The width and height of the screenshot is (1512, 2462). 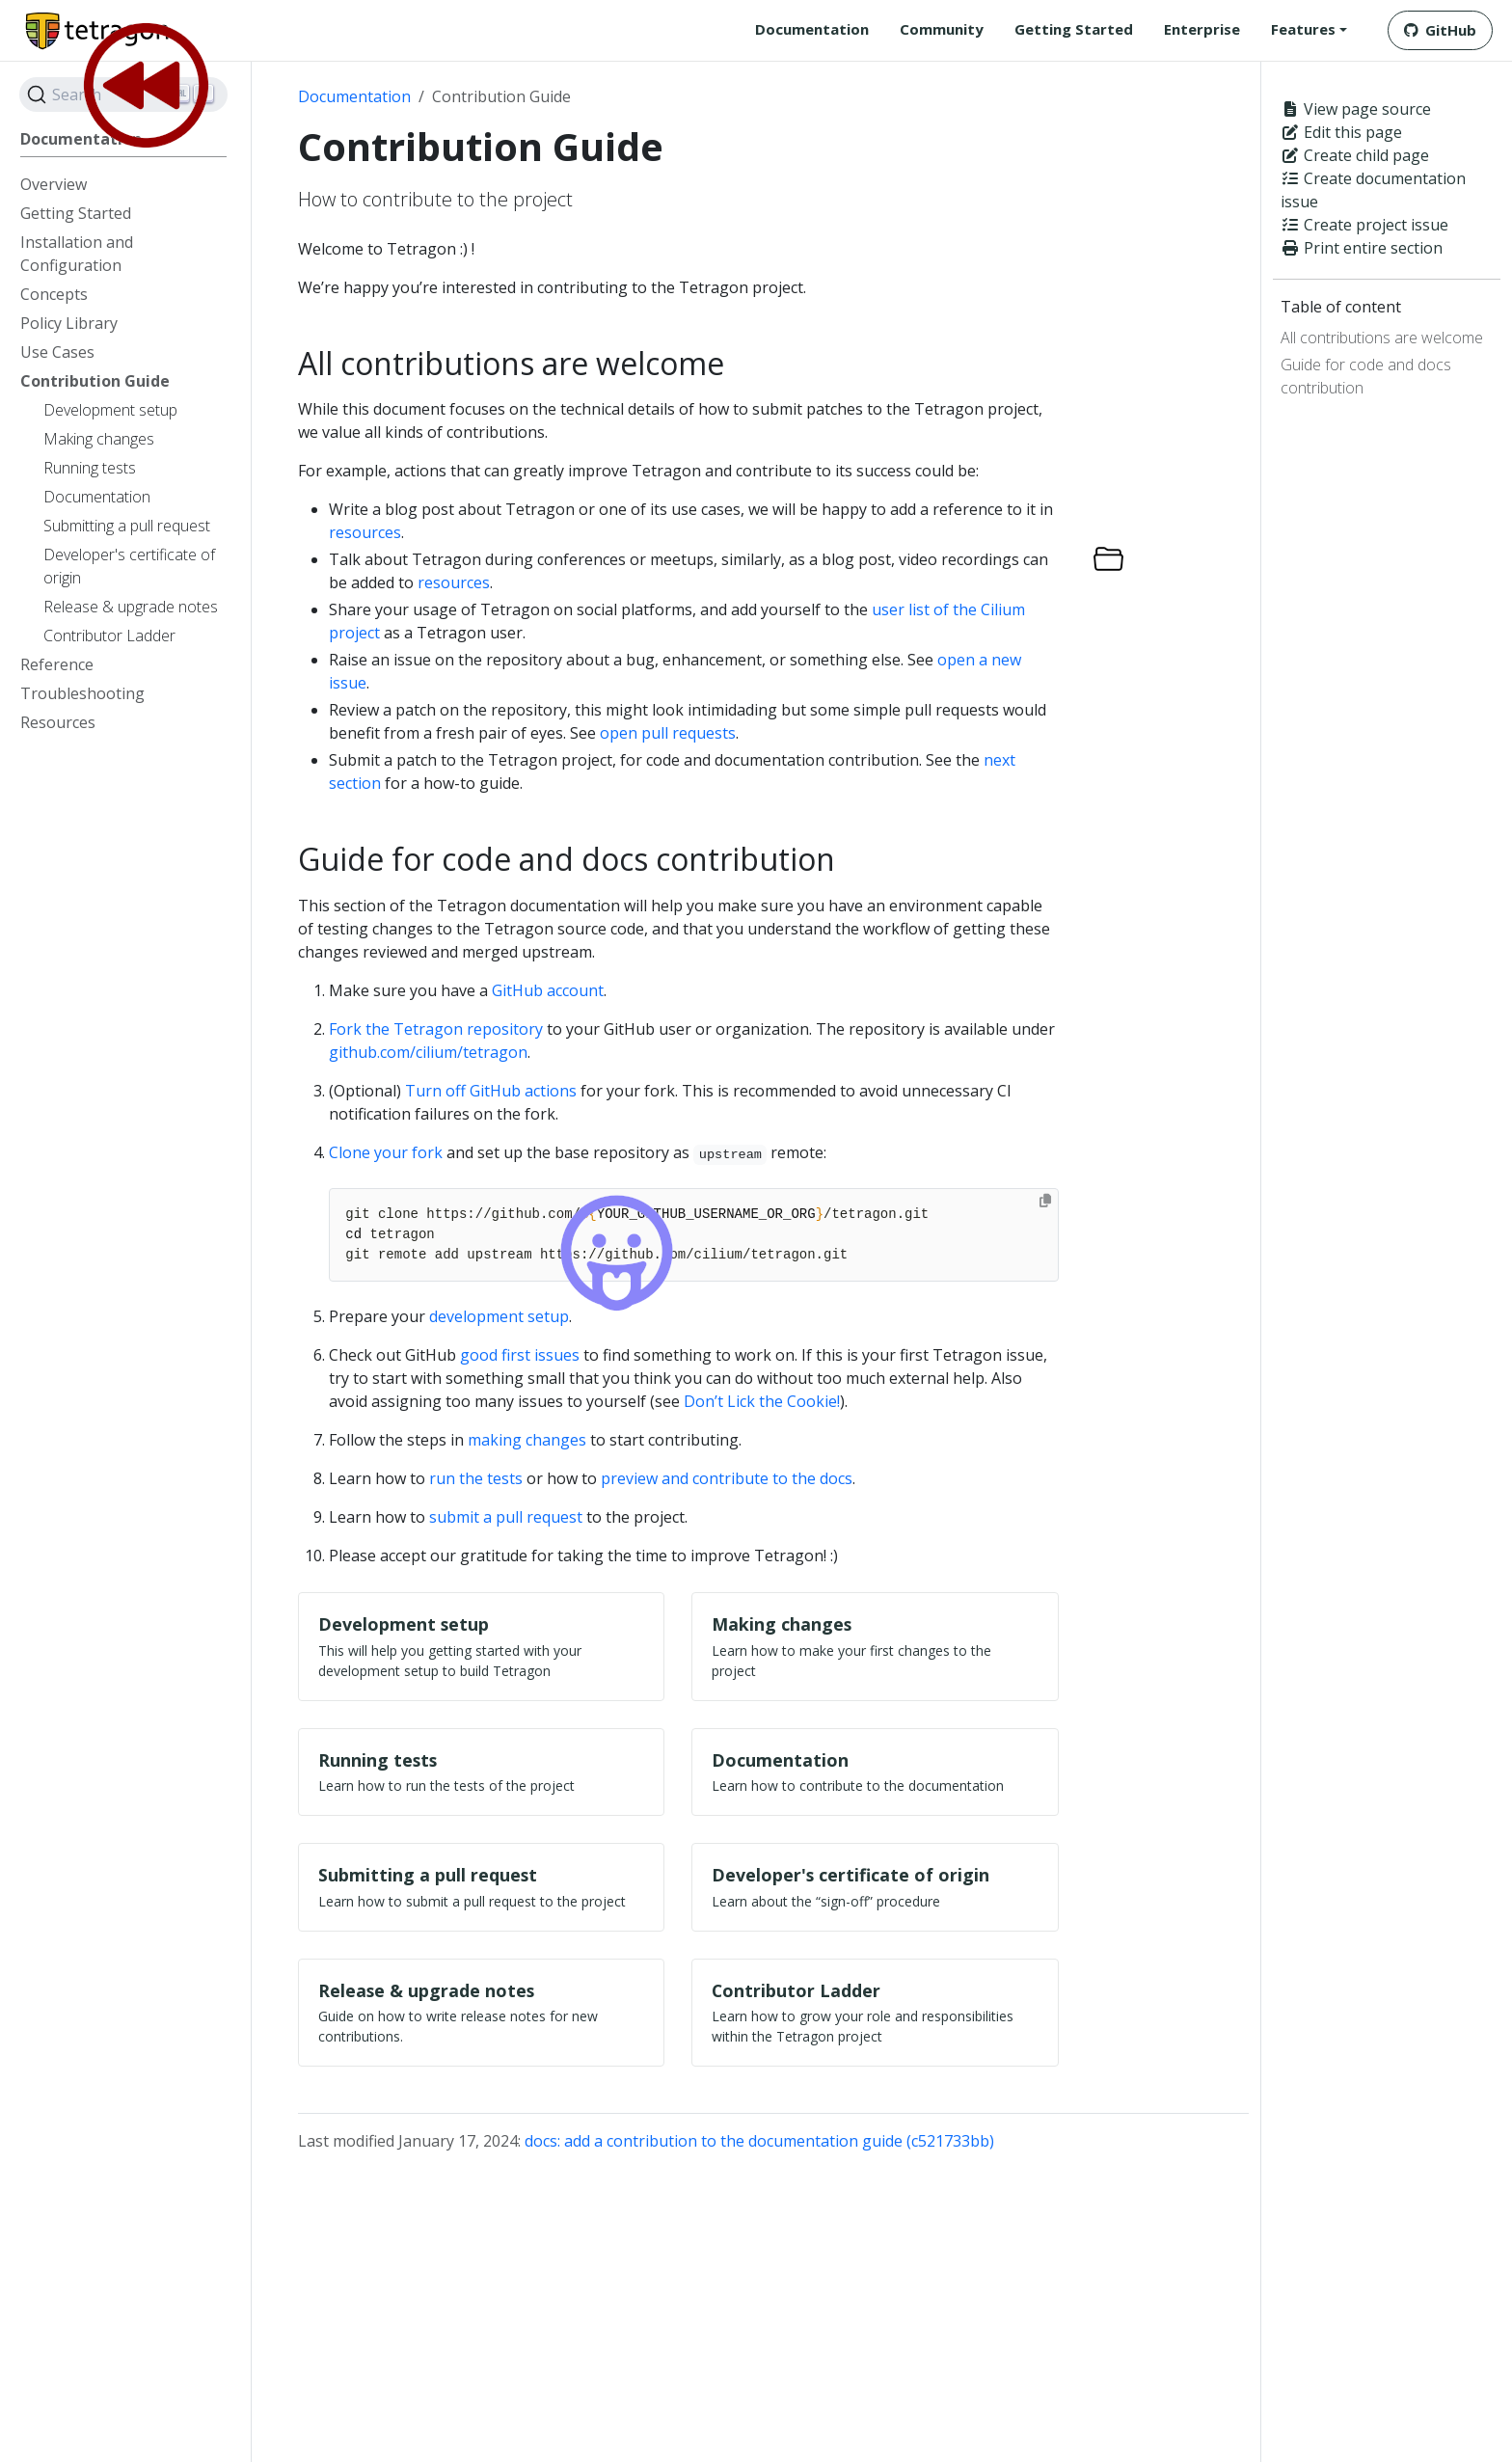 What do you see at coordinates (616, 1251) in the screenshot?
I see `react with a playful or silly emoji` at bounding box center [616, 1251].